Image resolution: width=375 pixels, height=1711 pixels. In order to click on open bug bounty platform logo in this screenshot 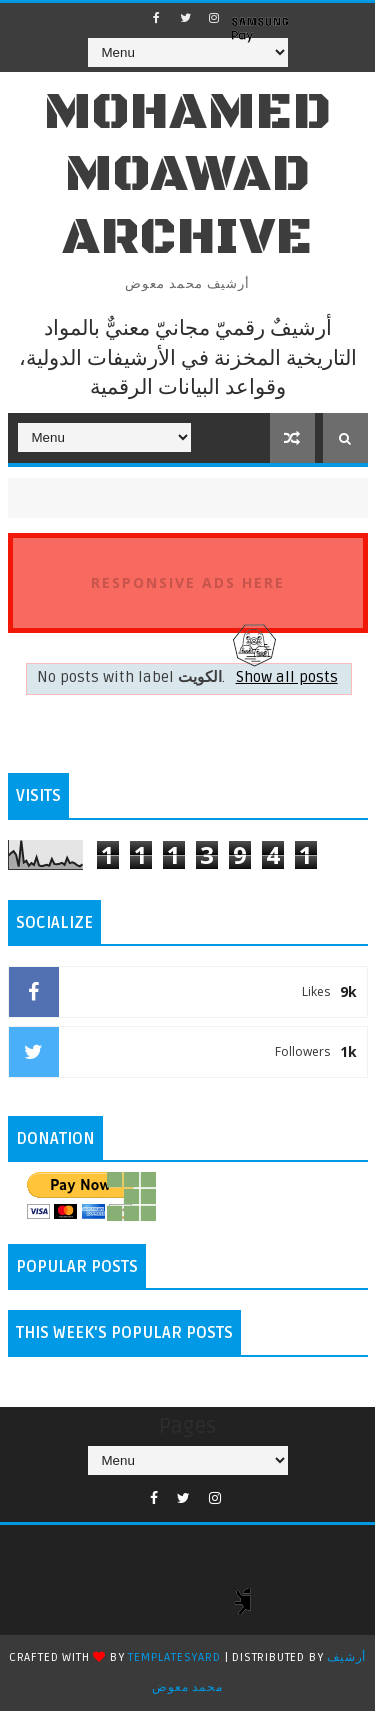, I will do `click(242, 1601)`.